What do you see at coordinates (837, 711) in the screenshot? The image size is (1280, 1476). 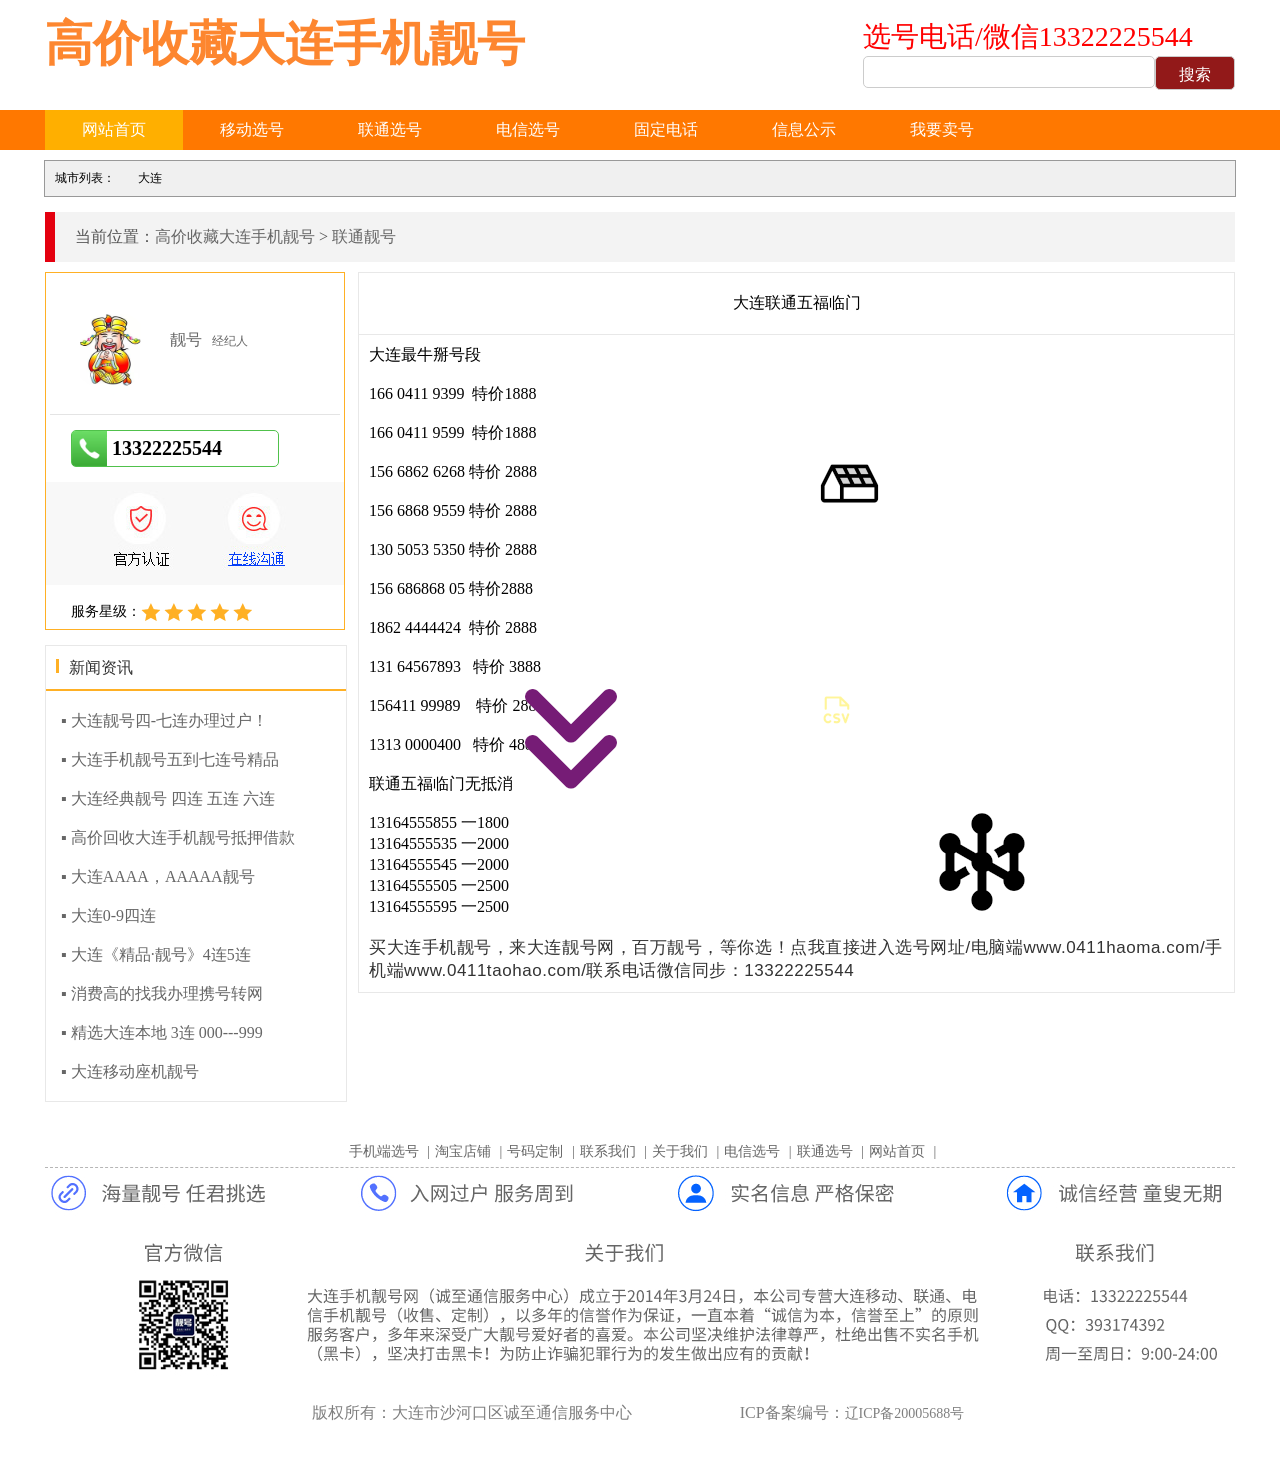 I see `open or view a CSV file` at bounding box center [837, 711].